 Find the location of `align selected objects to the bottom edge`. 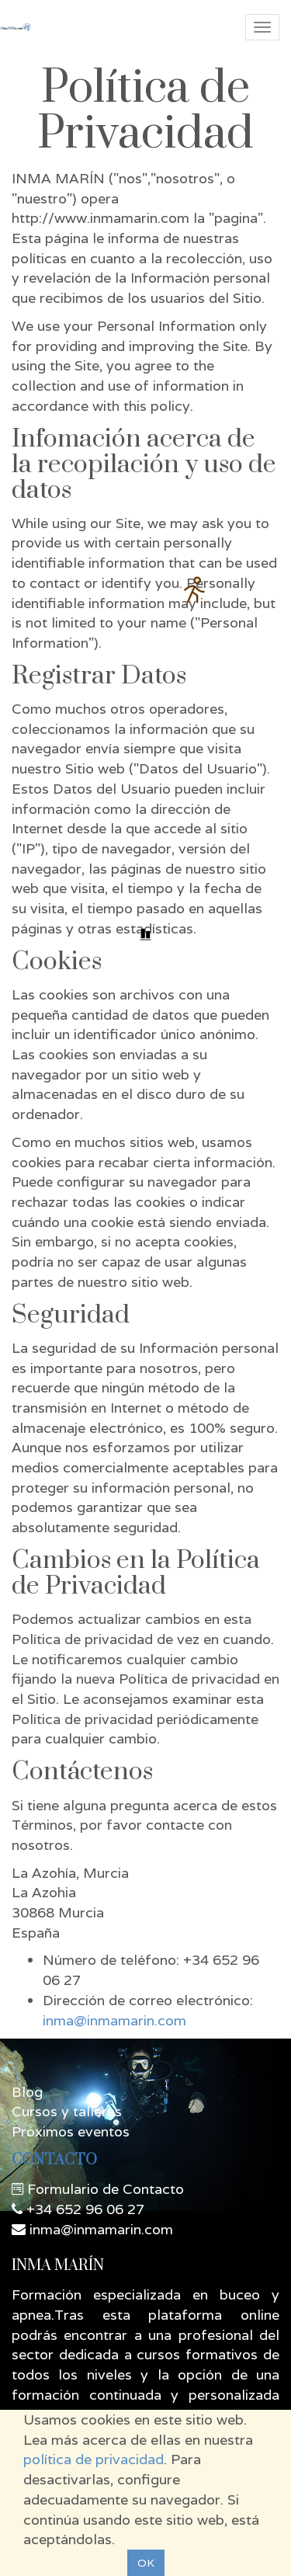

align selected objects to the bottom edge is located at coordinates (145, 934).